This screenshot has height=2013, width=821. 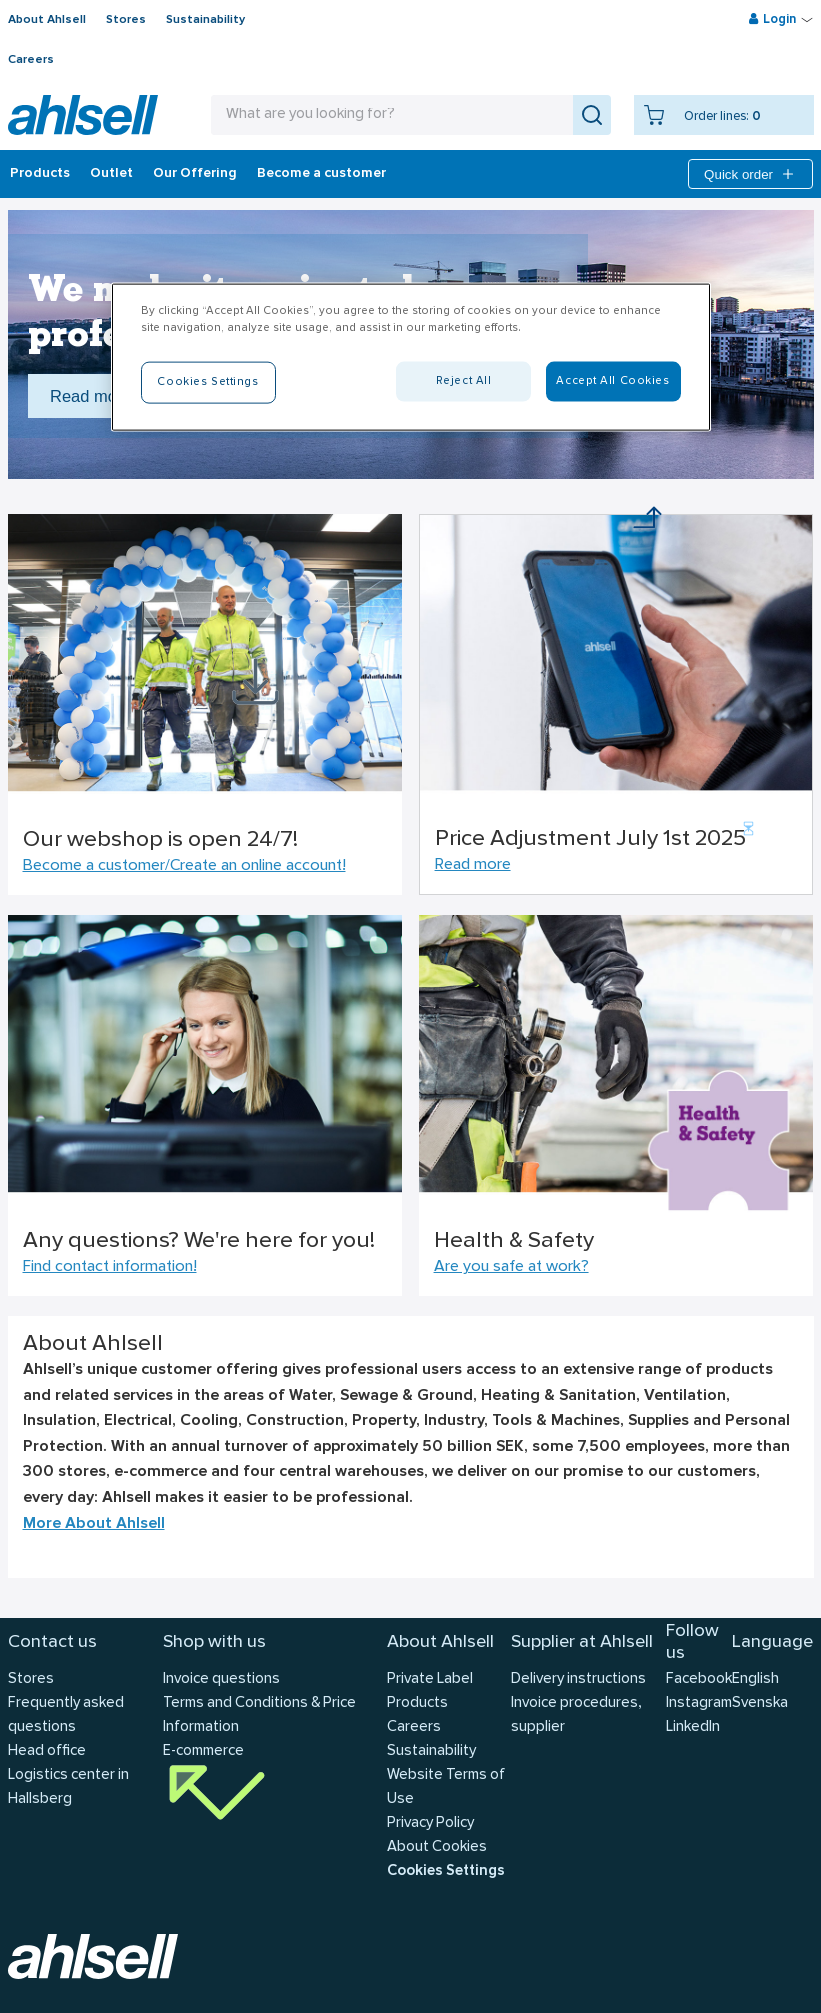 What do you see at coordinates (255, 681) in the screenshot?
I see `download a file or document` at bounding box center [255, 681].